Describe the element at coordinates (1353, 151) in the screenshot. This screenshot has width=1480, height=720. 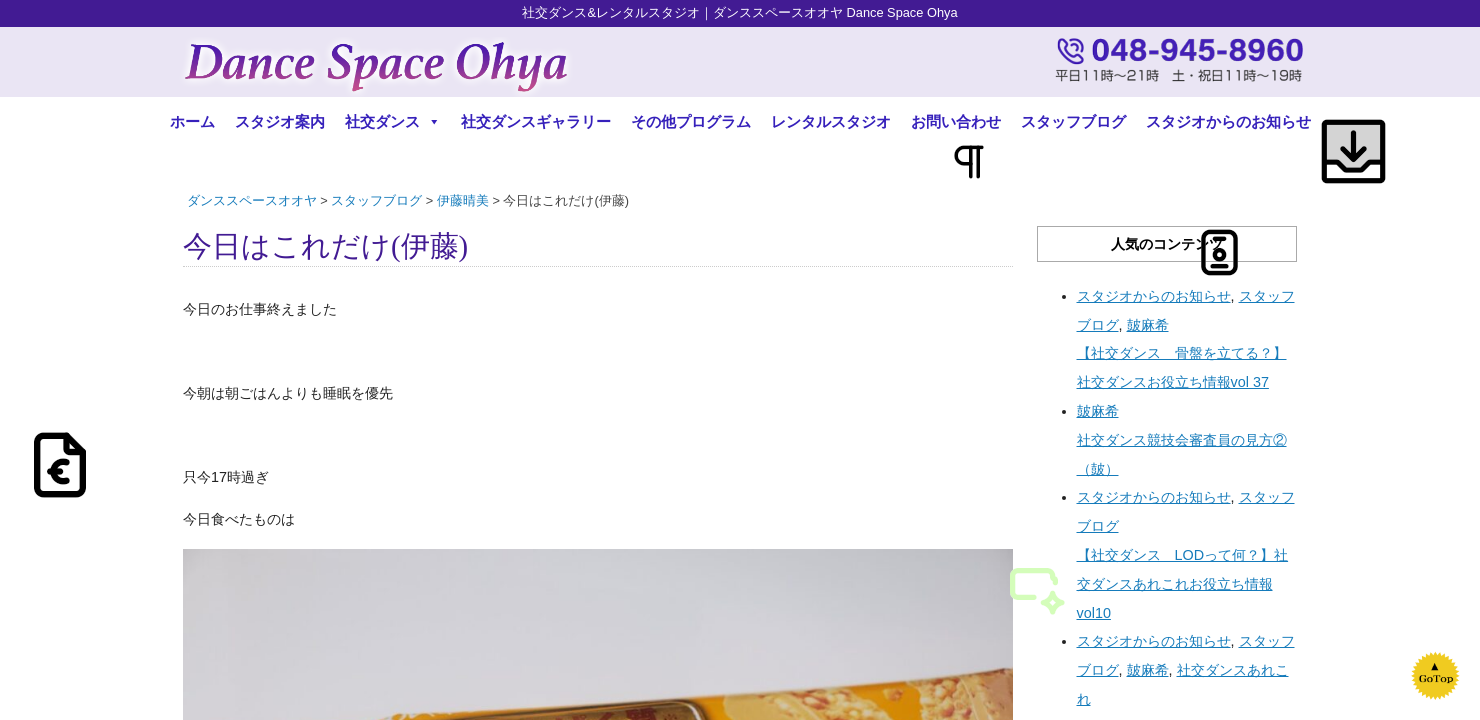
I see `download file to inbox or tray` at that location.